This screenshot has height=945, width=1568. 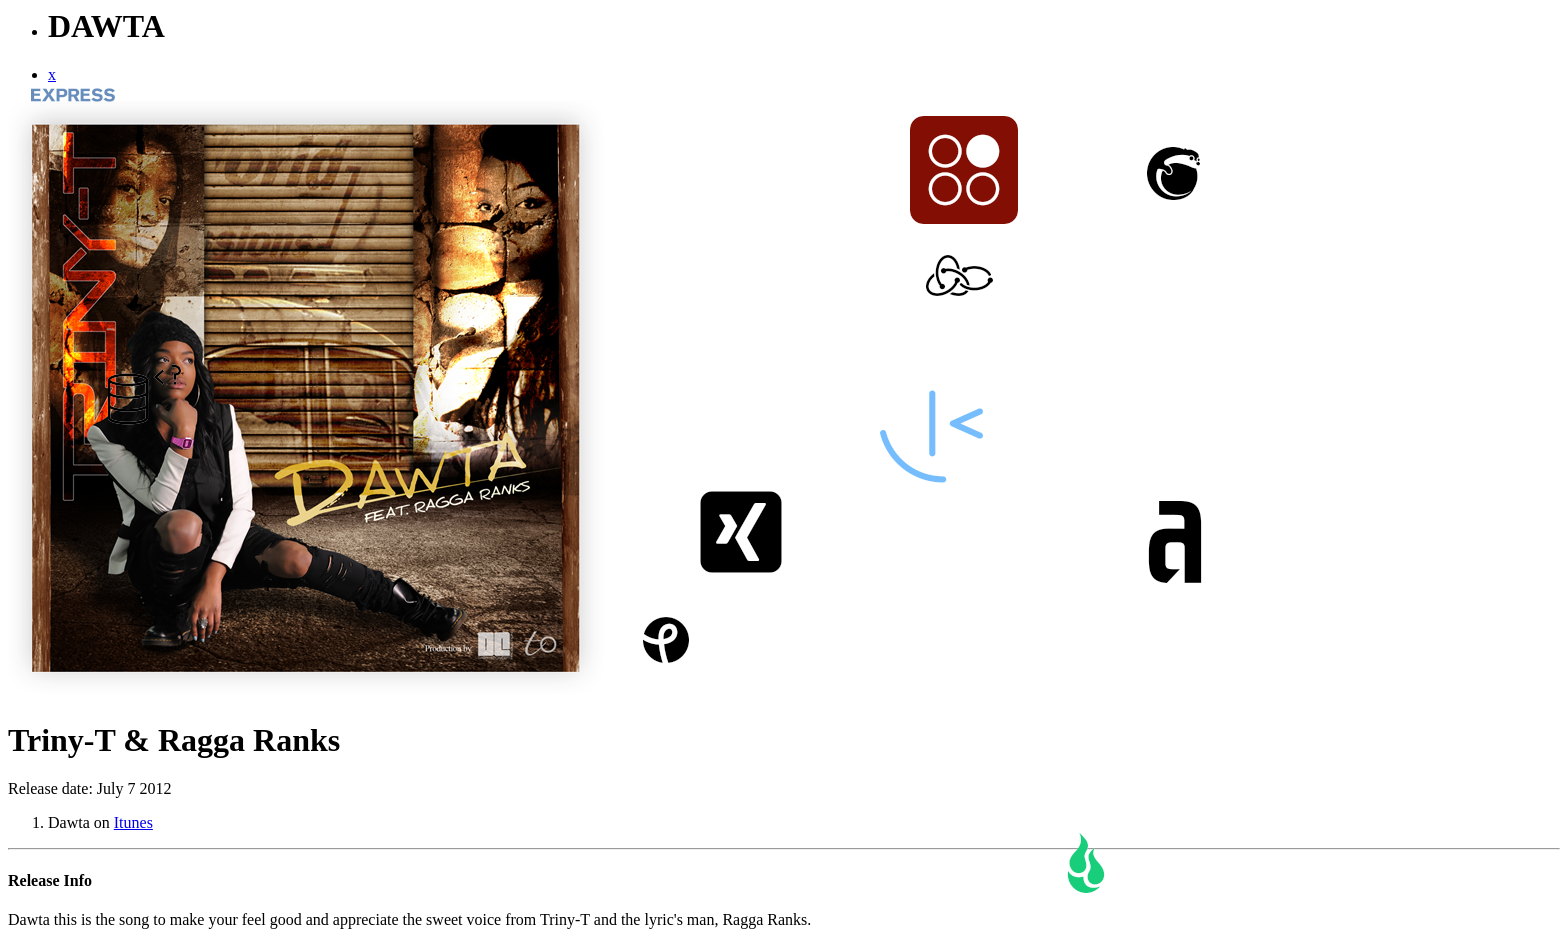 What do you see at coordinates (964, 170) in the screenshot?
I see `open the payback rewards app` at bounding box center [964, 170].